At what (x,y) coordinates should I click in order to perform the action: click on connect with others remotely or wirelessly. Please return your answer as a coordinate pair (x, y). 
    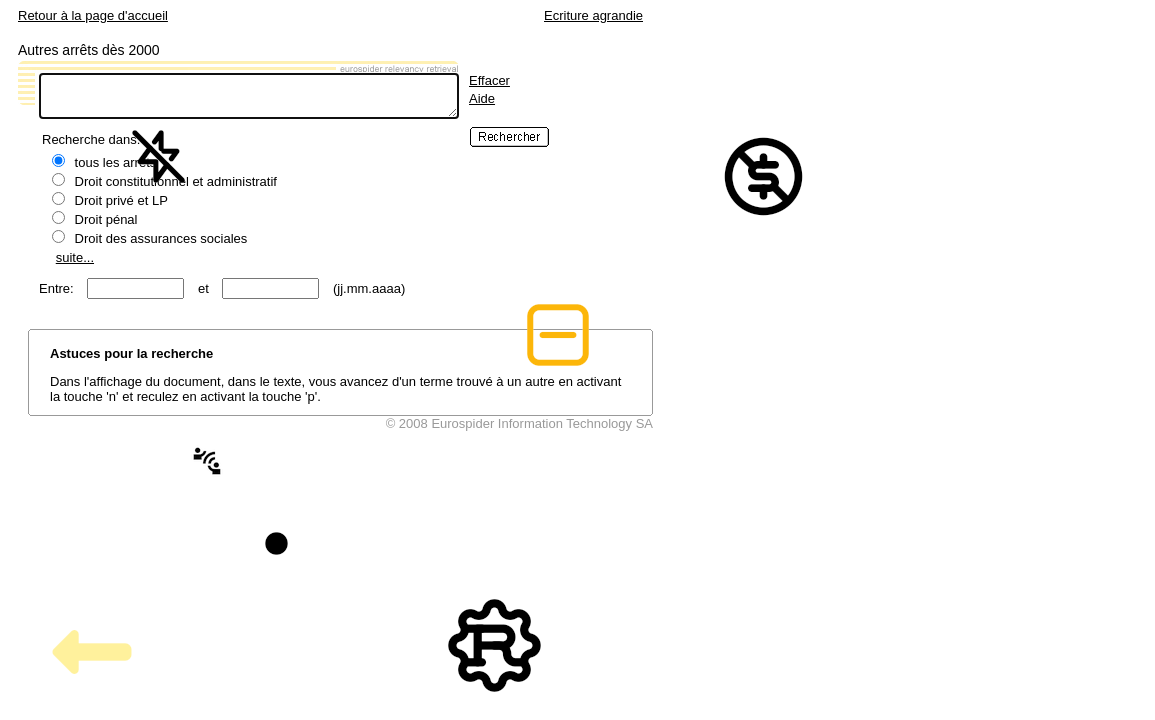
    Looking at the image, I should click on (207, 461).